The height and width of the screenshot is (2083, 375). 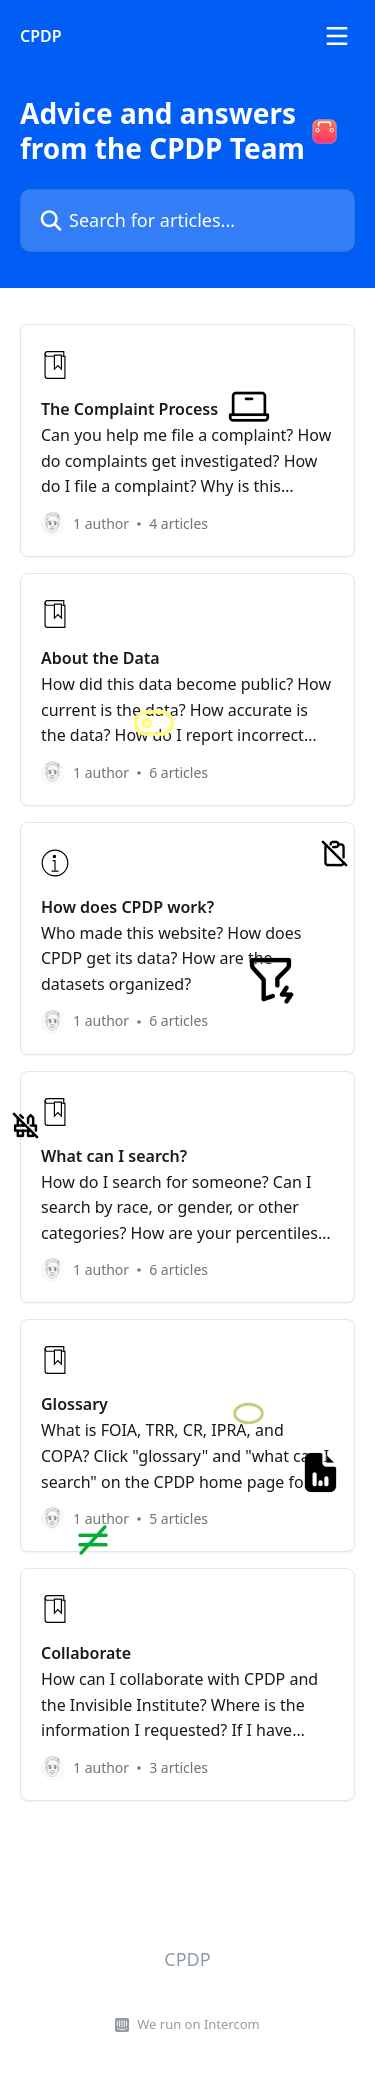 What do you see at coordinates (248, 1413) in the screenshot?
I see `indicates a vertical oval or ellipse shape tool` at bounding box center [248, 1413].